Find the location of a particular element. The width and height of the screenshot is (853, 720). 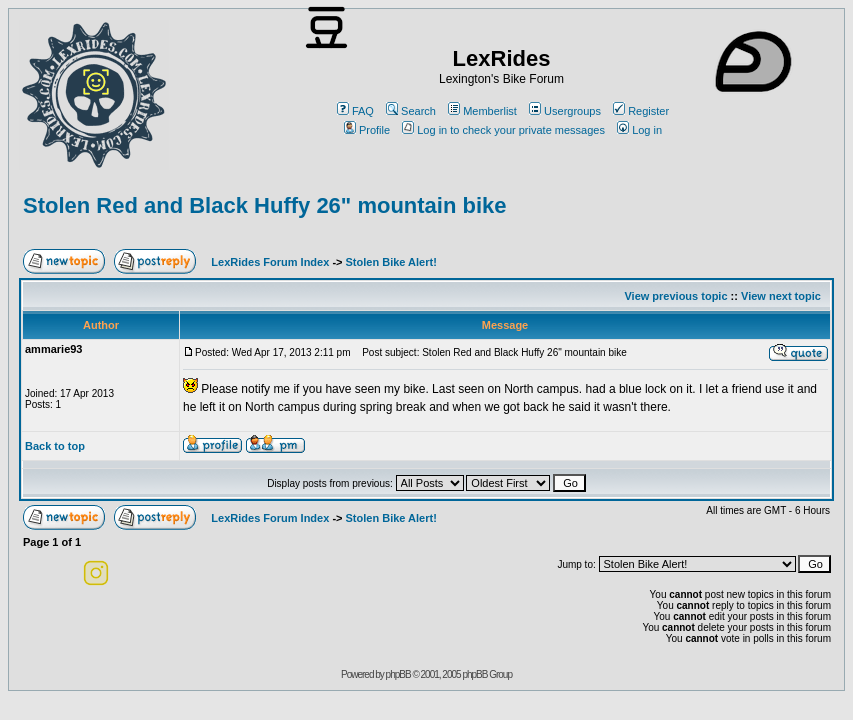

access motorsports or racing content is located at coordinates (753, 61).